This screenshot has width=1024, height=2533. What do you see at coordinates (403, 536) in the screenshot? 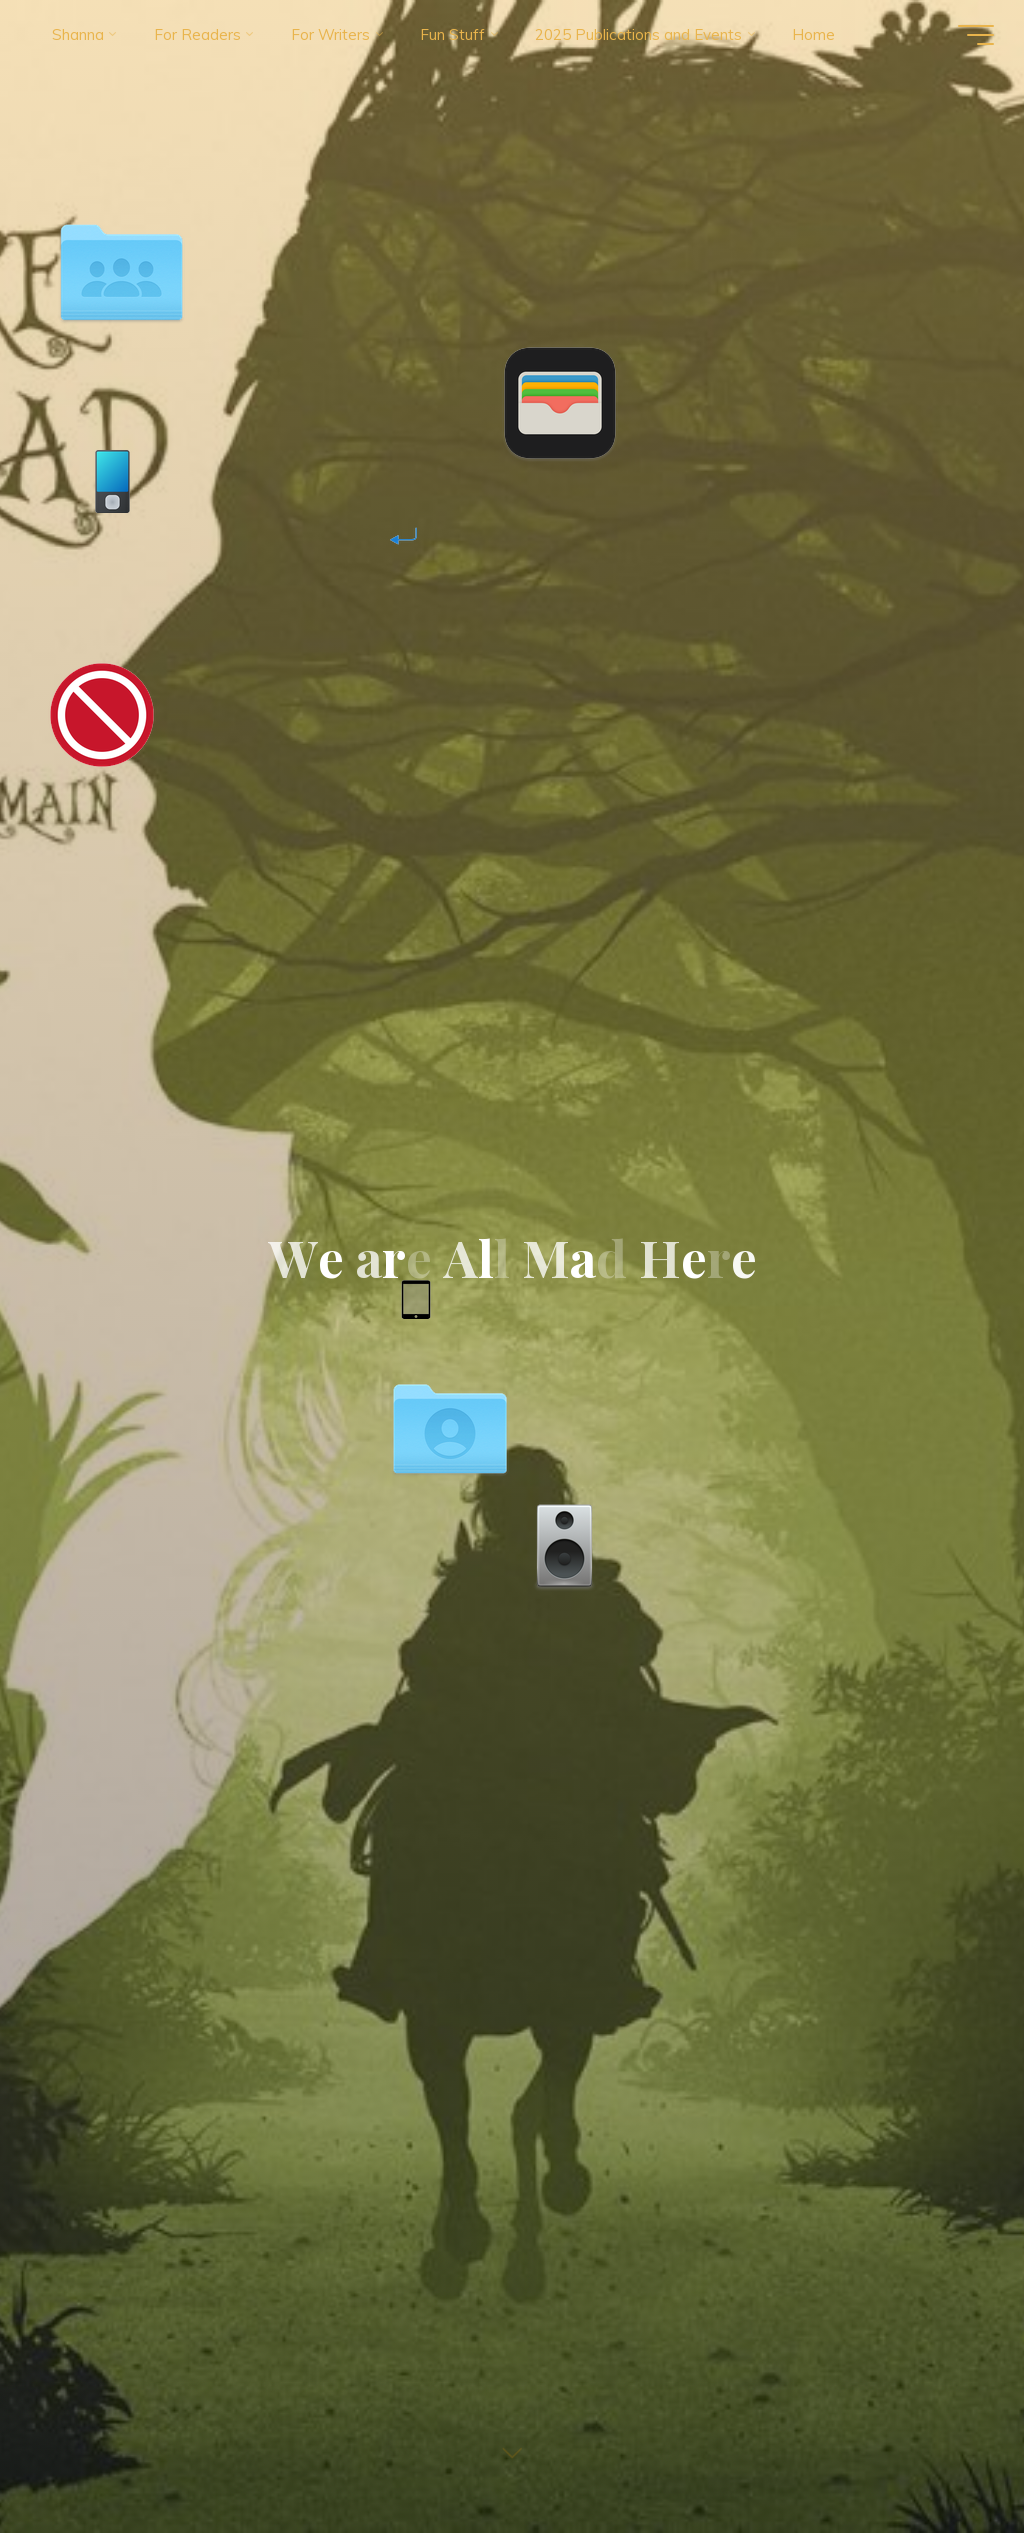
I see `reply to an email message` at bounding box center [403, 536].